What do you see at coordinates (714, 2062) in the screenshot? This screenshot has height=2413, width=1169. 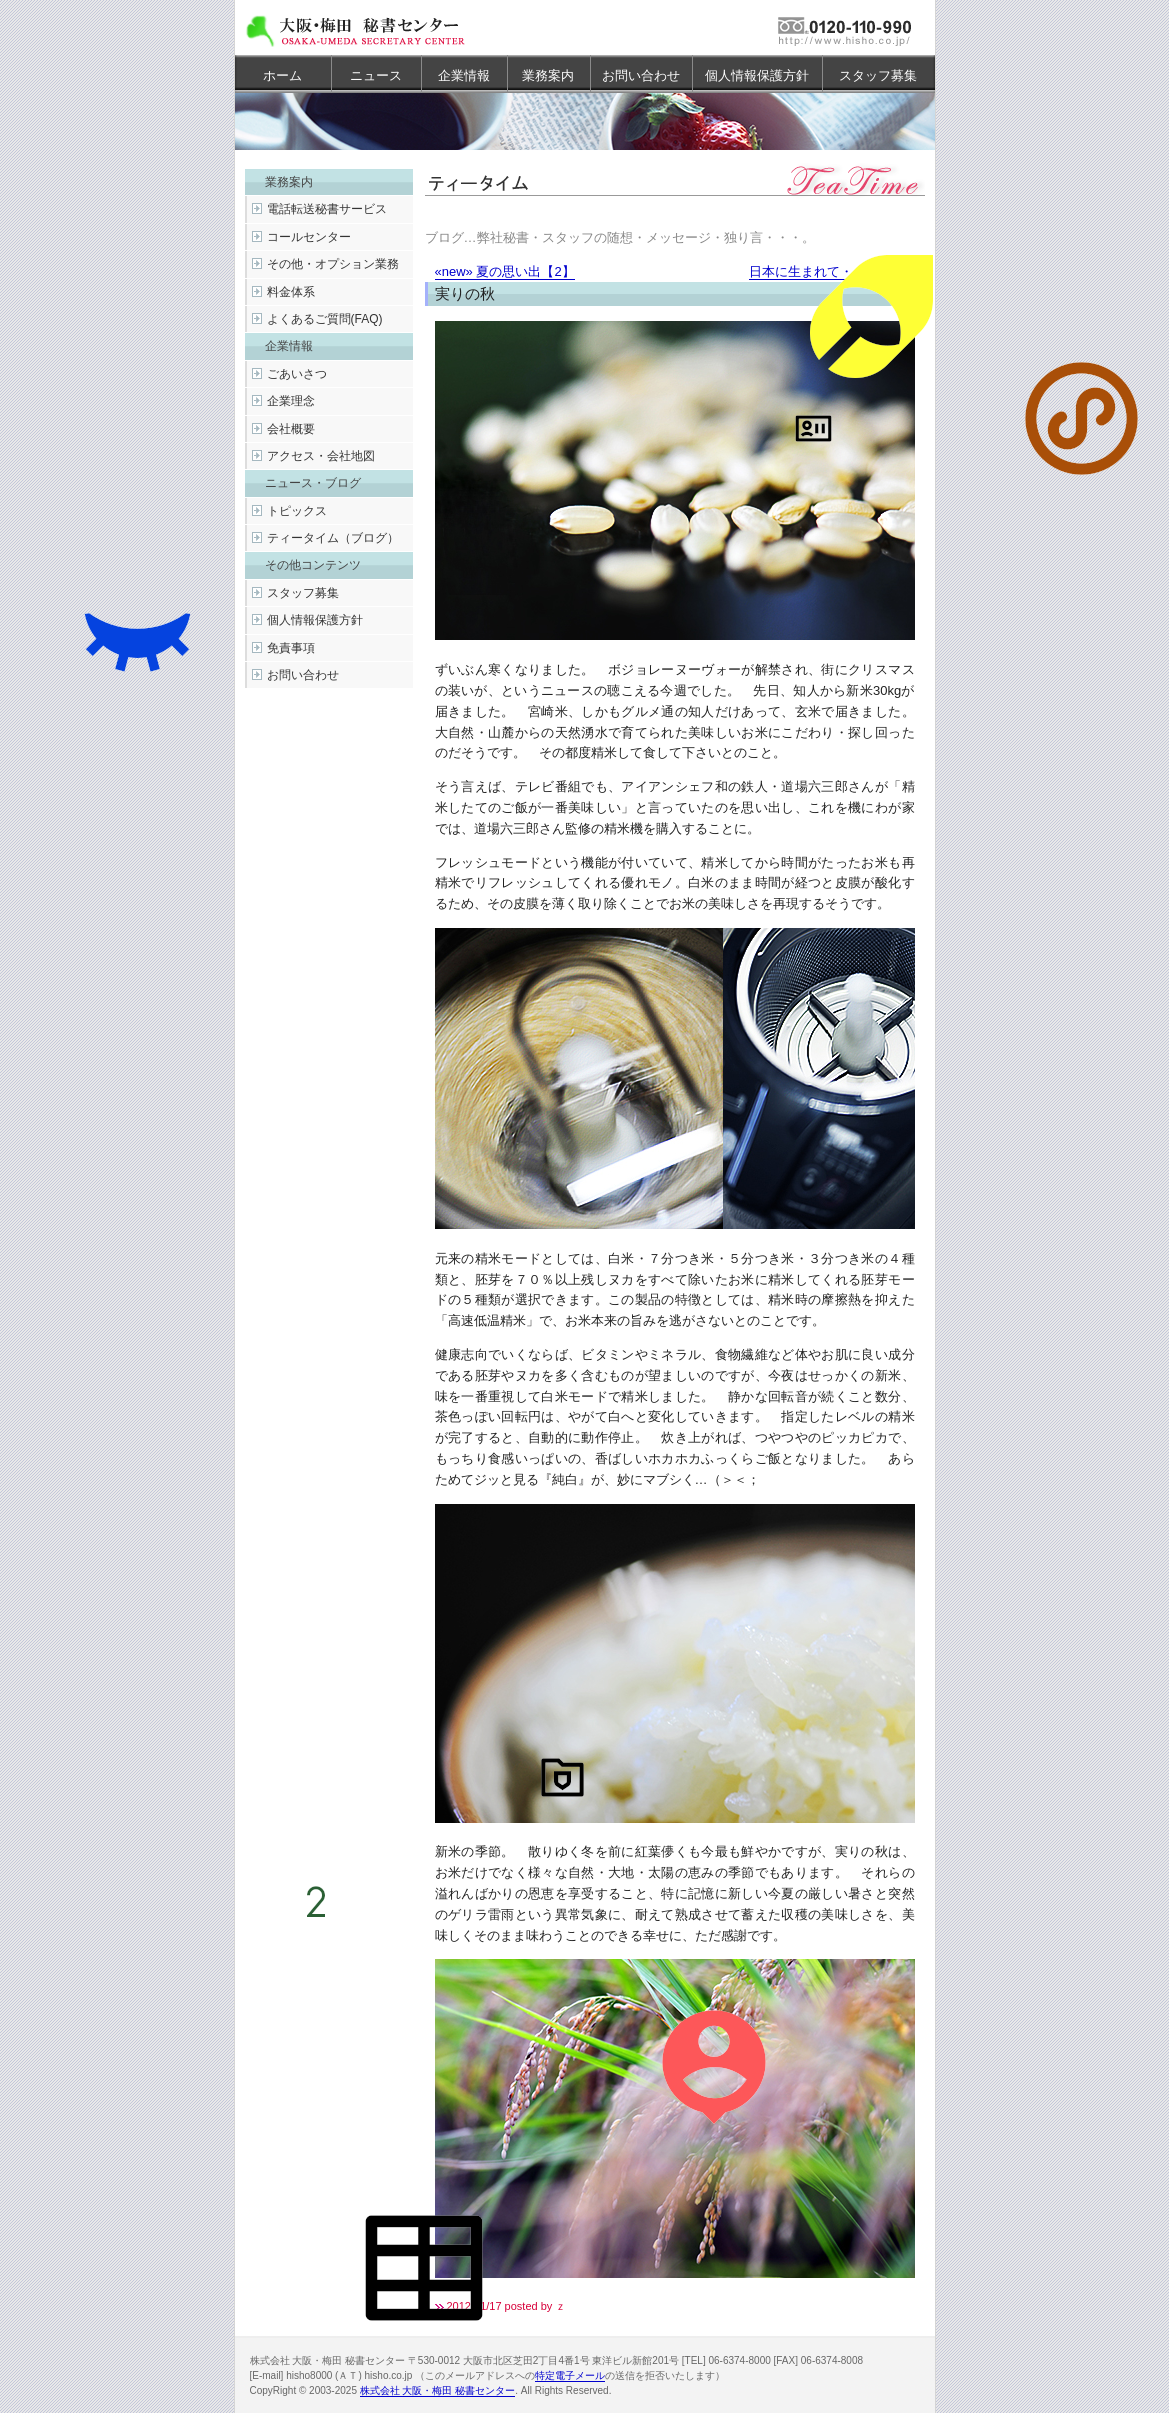 I see `view user profile location` at bounding box center [714, 2062].